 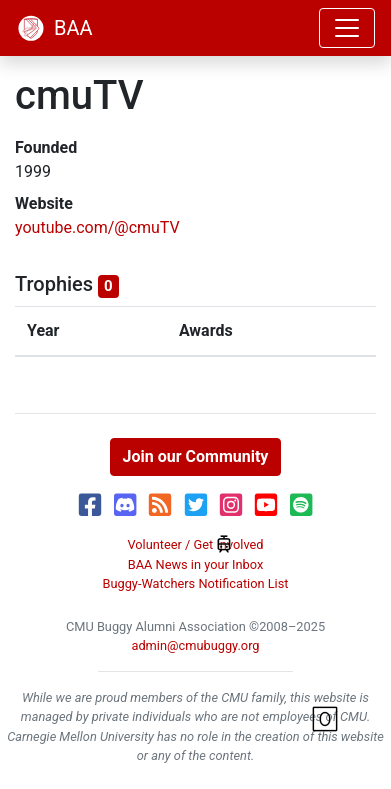 What do you see at coordinates (224, 544) in the screenshot?
I see `view tram or light rail transit options` at bounding box center [224, 544].